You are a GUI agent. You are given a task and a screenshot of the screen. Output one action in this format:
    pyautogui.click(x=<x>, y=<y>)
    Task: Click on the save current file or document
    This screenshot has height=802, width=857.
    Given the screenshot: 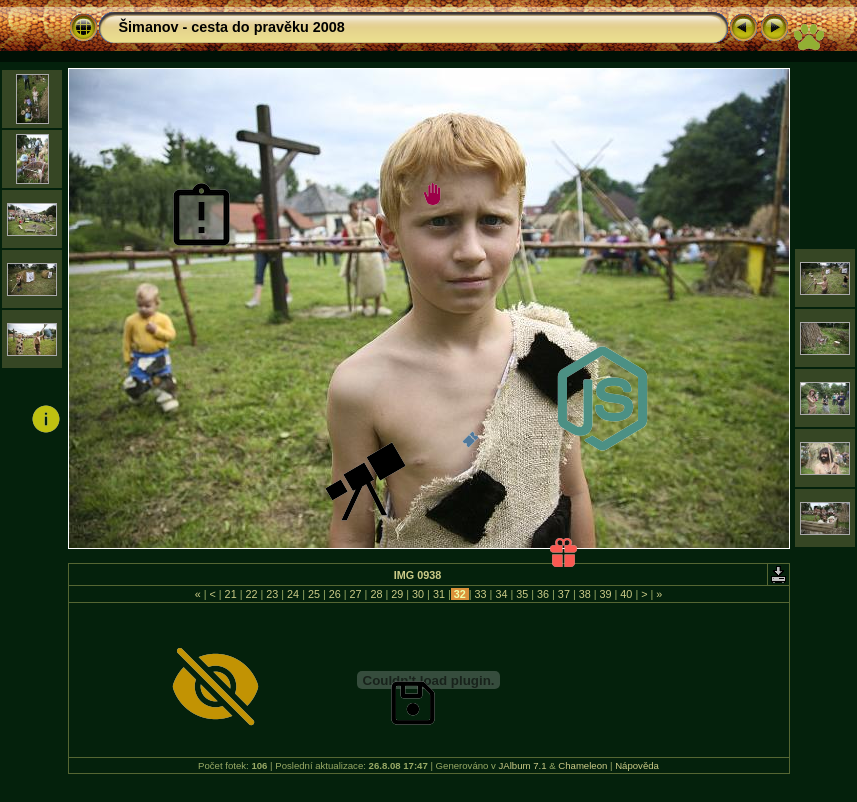 What is the action you would take?
    pyautogui.click(x=413, y=703)
    